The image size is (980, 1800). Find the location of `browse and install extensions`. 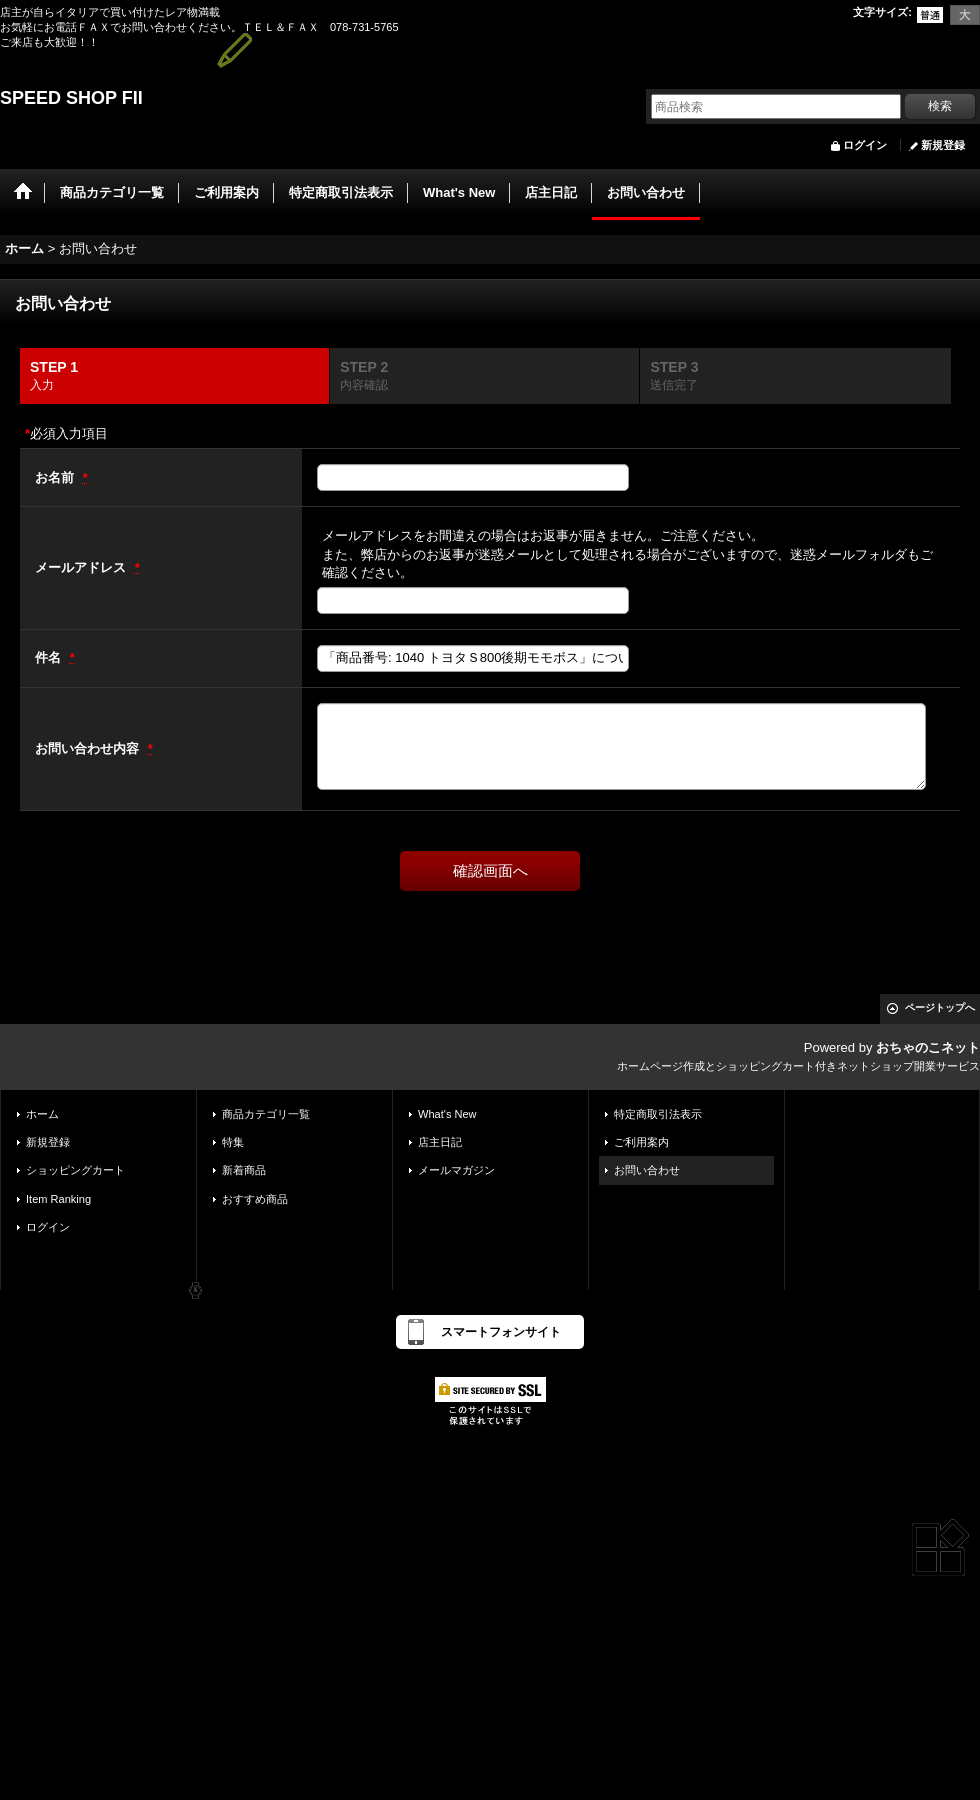

browse and install extensions is located at coordinates (940, 1547).